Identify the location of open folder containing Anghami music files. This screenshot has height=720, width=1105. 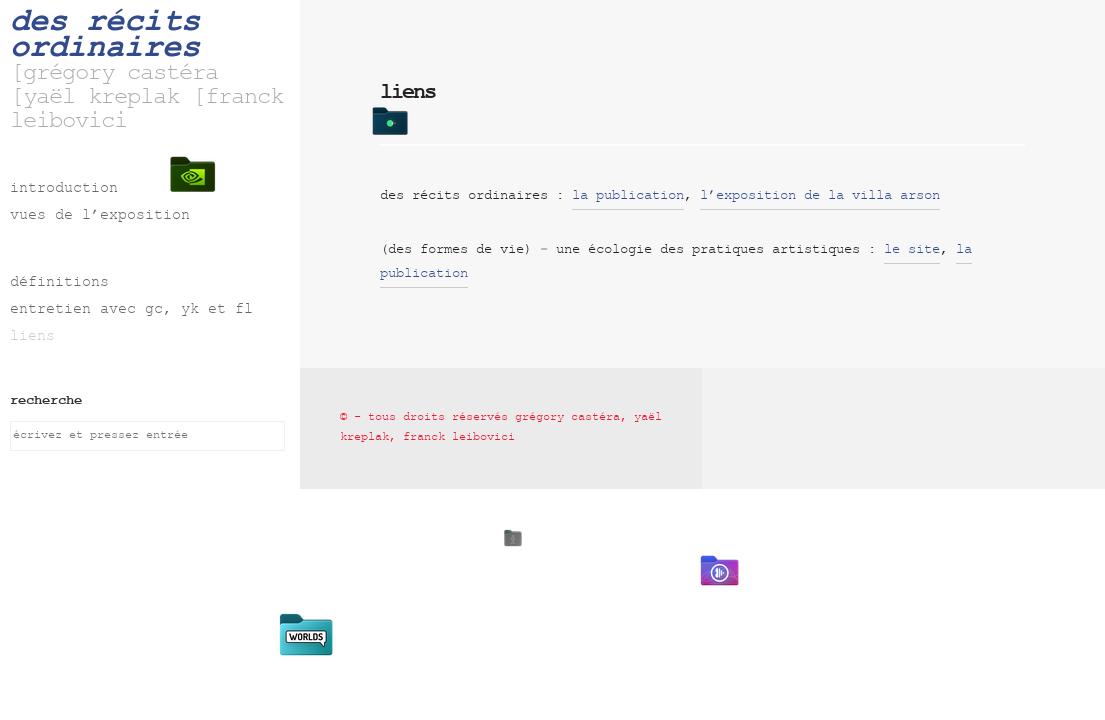
(719, 571).